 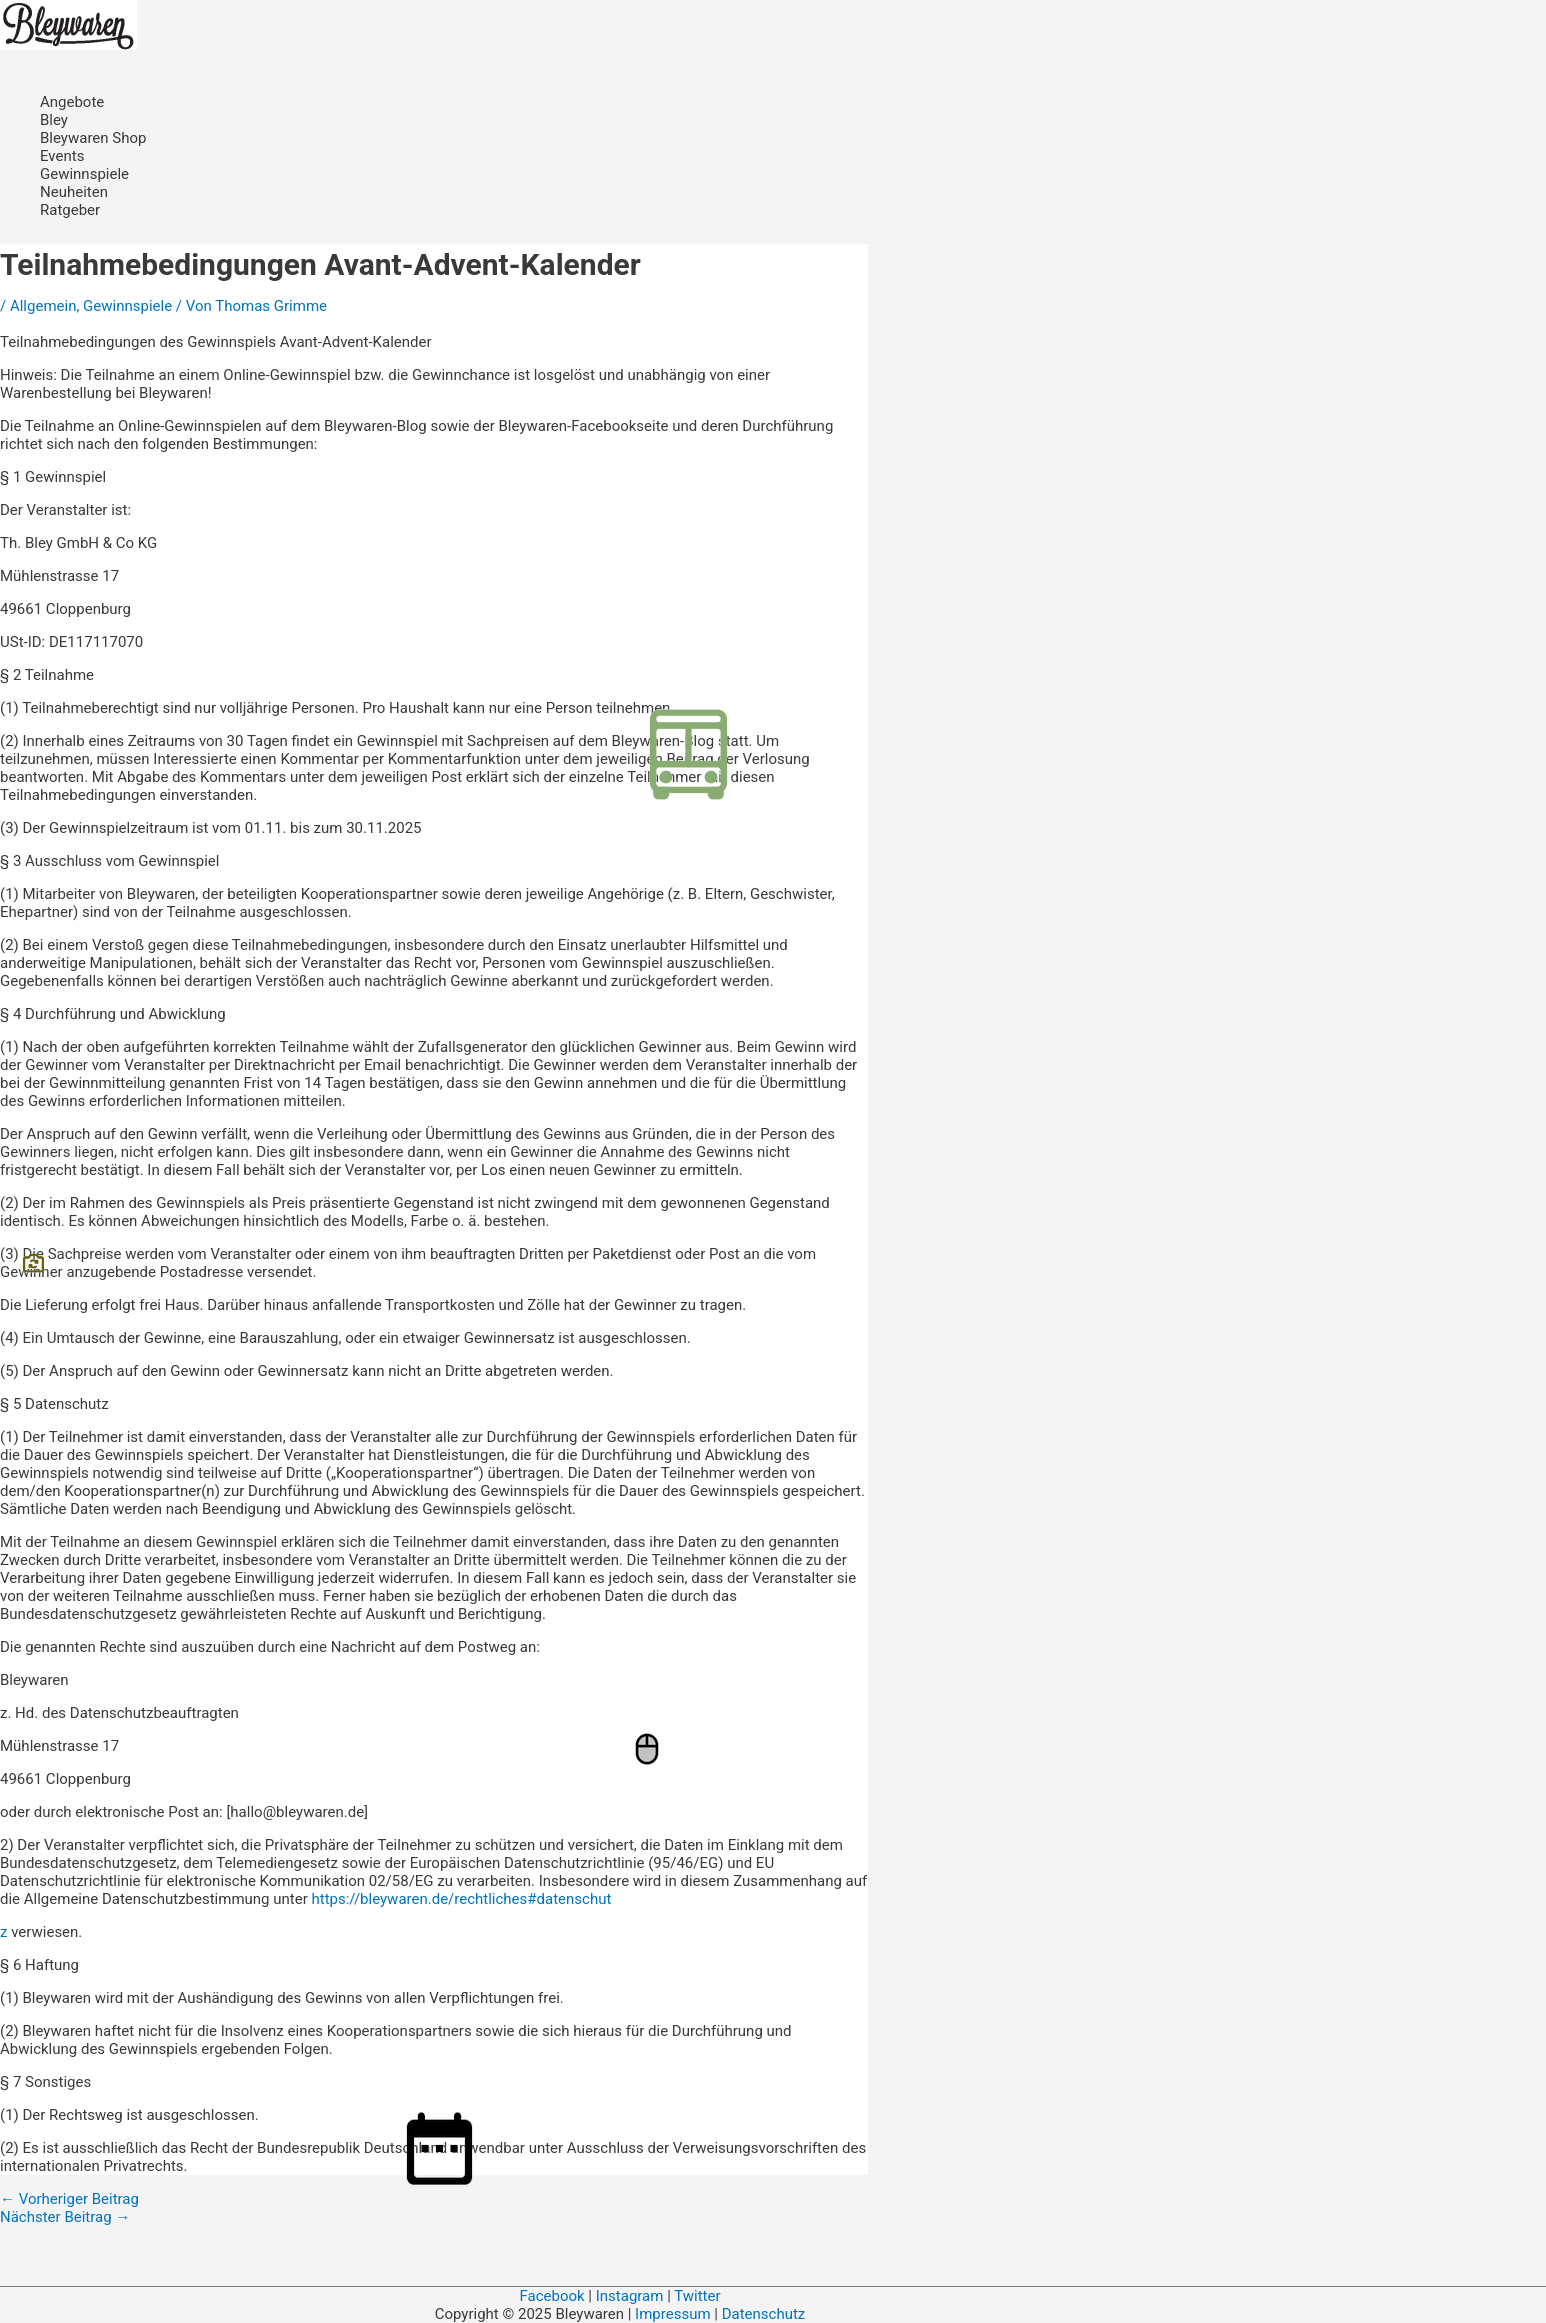 I want to click on switch between front and rear camera, so click(x=33, y=1263).